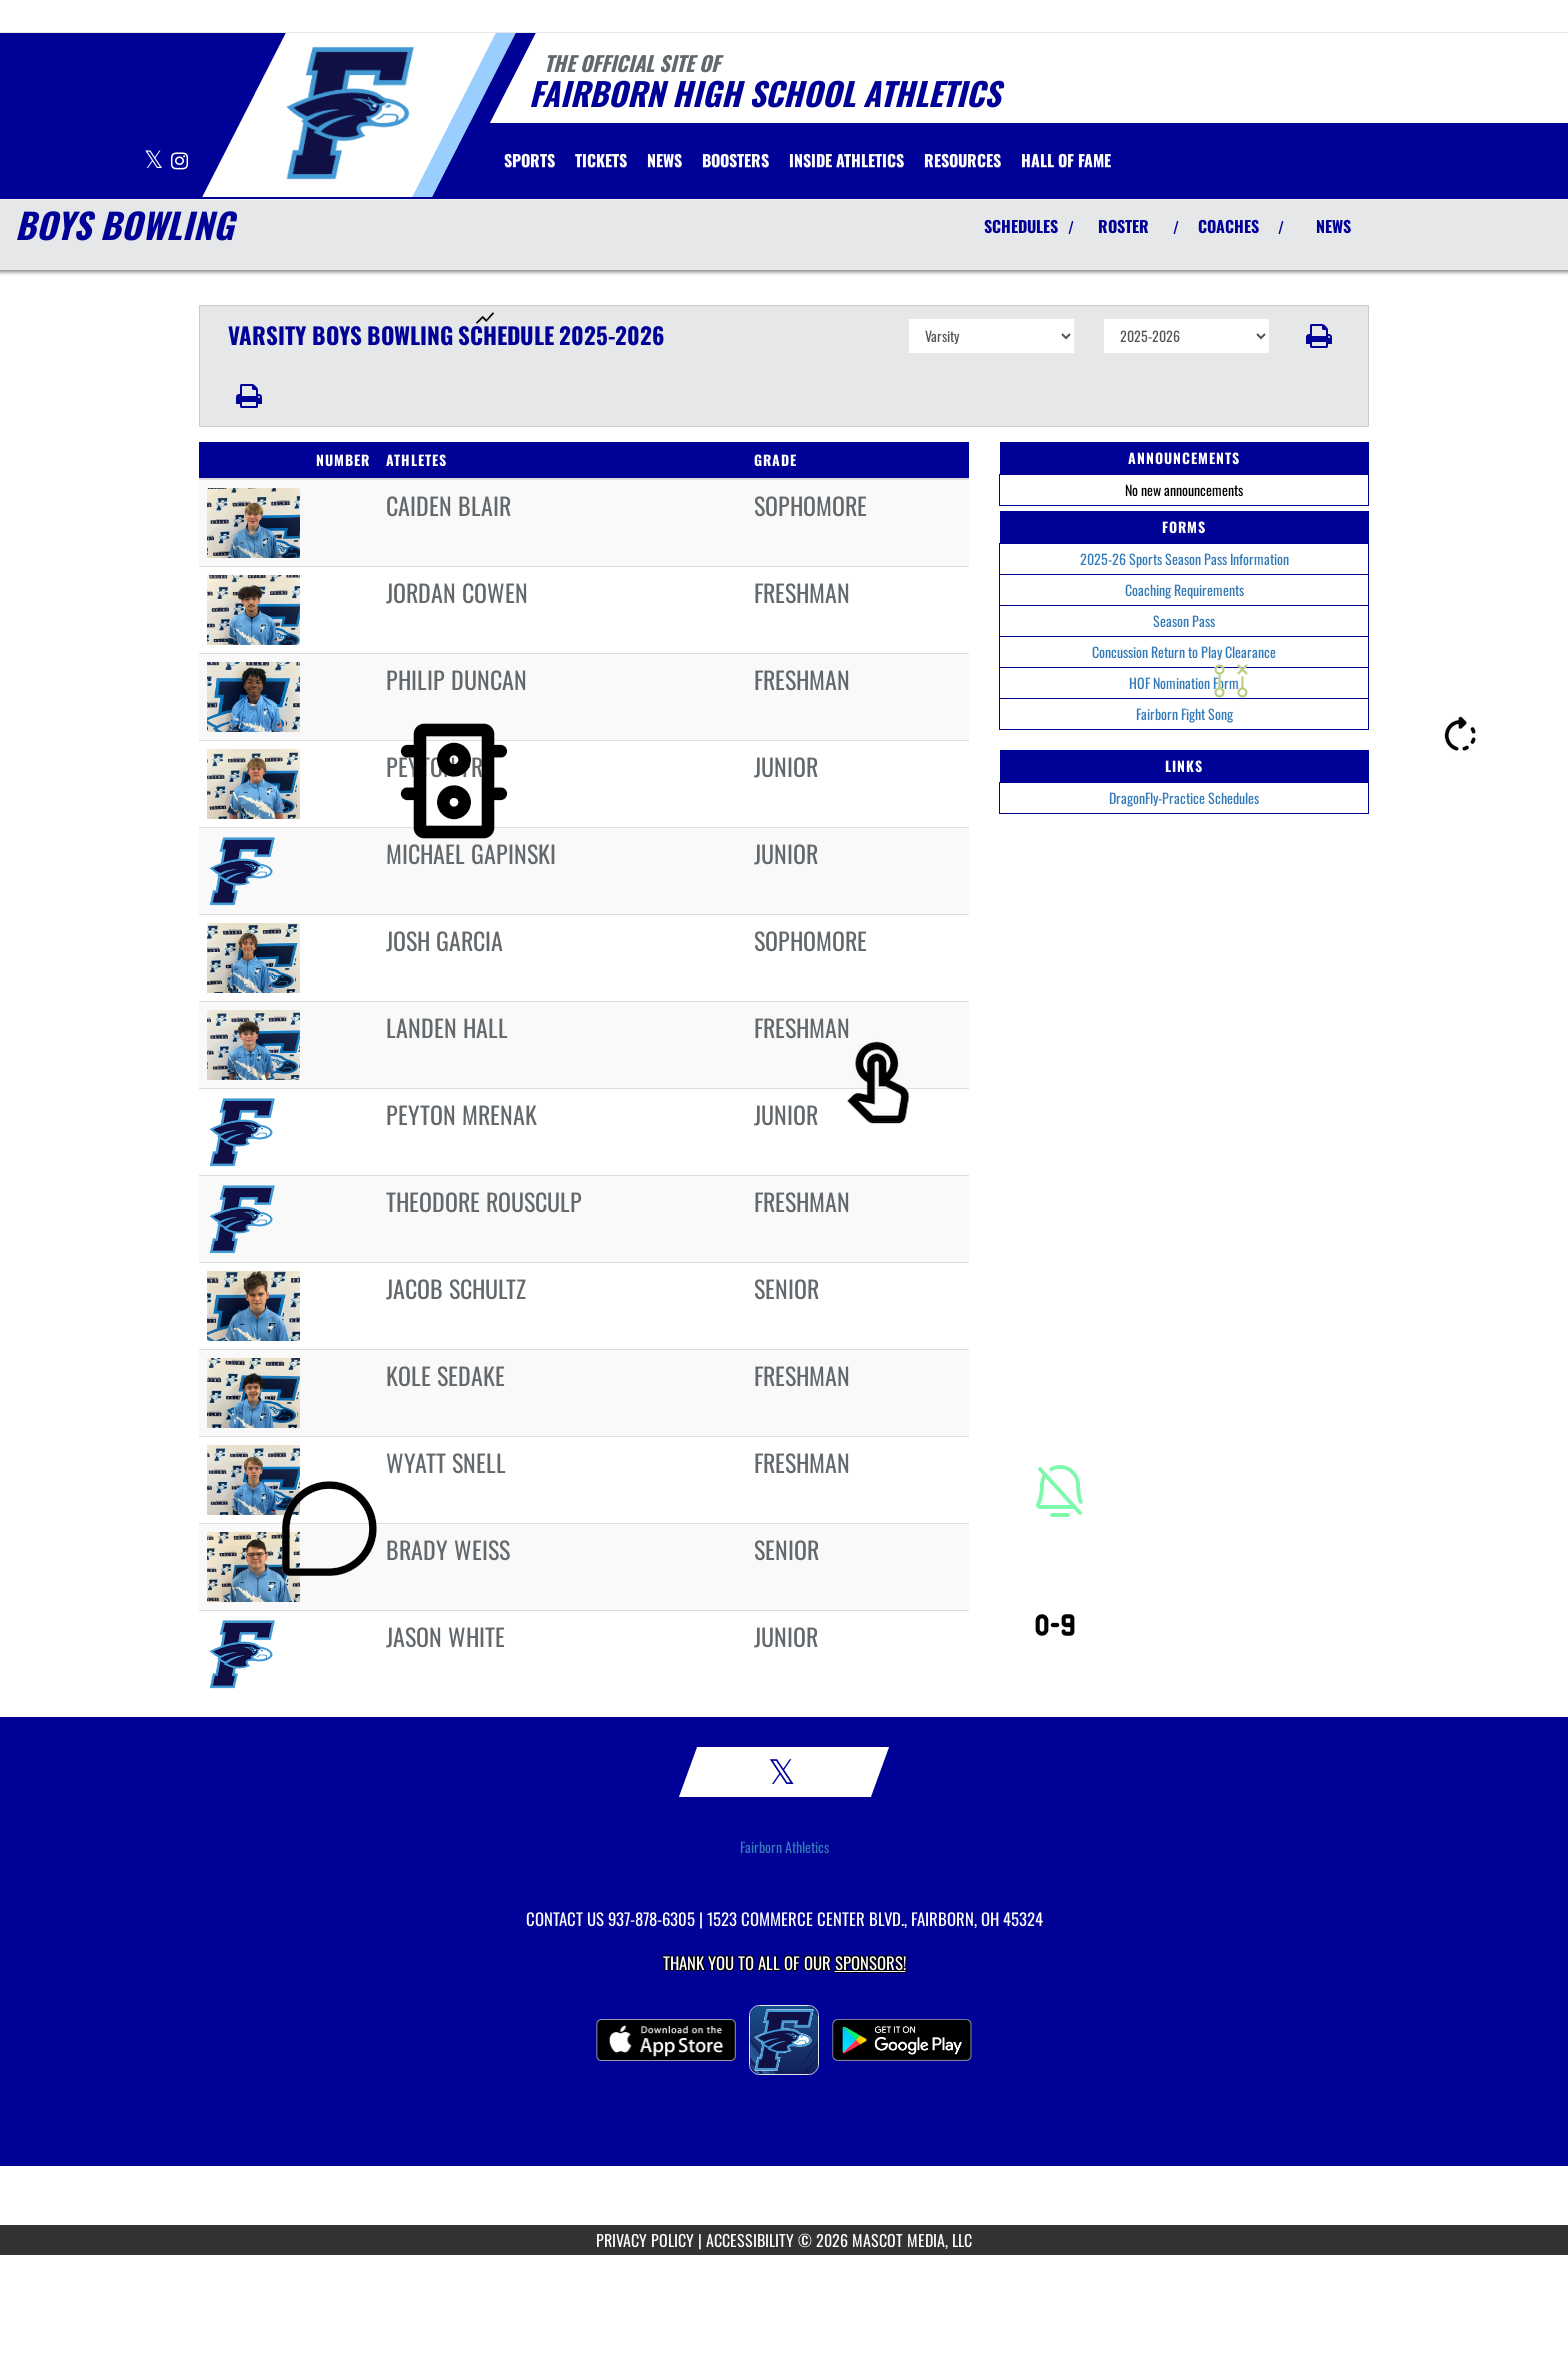  Describe the element at coordinates (878, 1084) in the screenshot. I see `tap to interact with this element` at that location.